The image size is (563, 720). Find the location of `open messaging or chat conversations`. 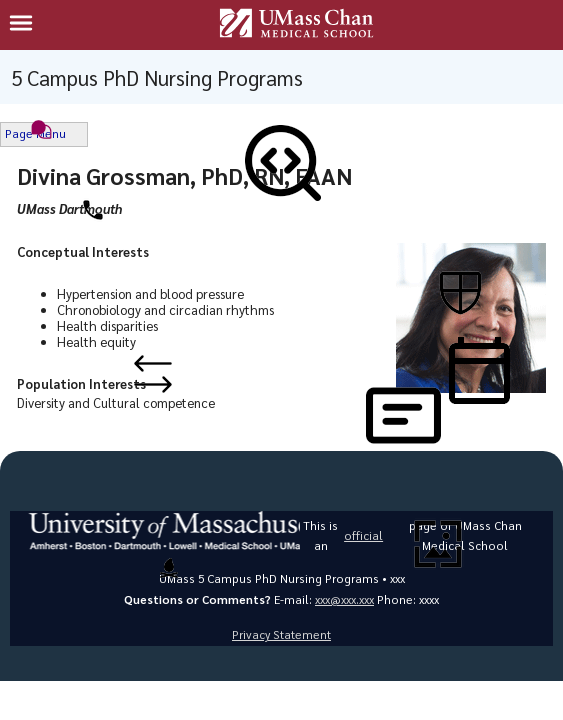

open messaging or chat conversations is located at coordinates (41, 129).